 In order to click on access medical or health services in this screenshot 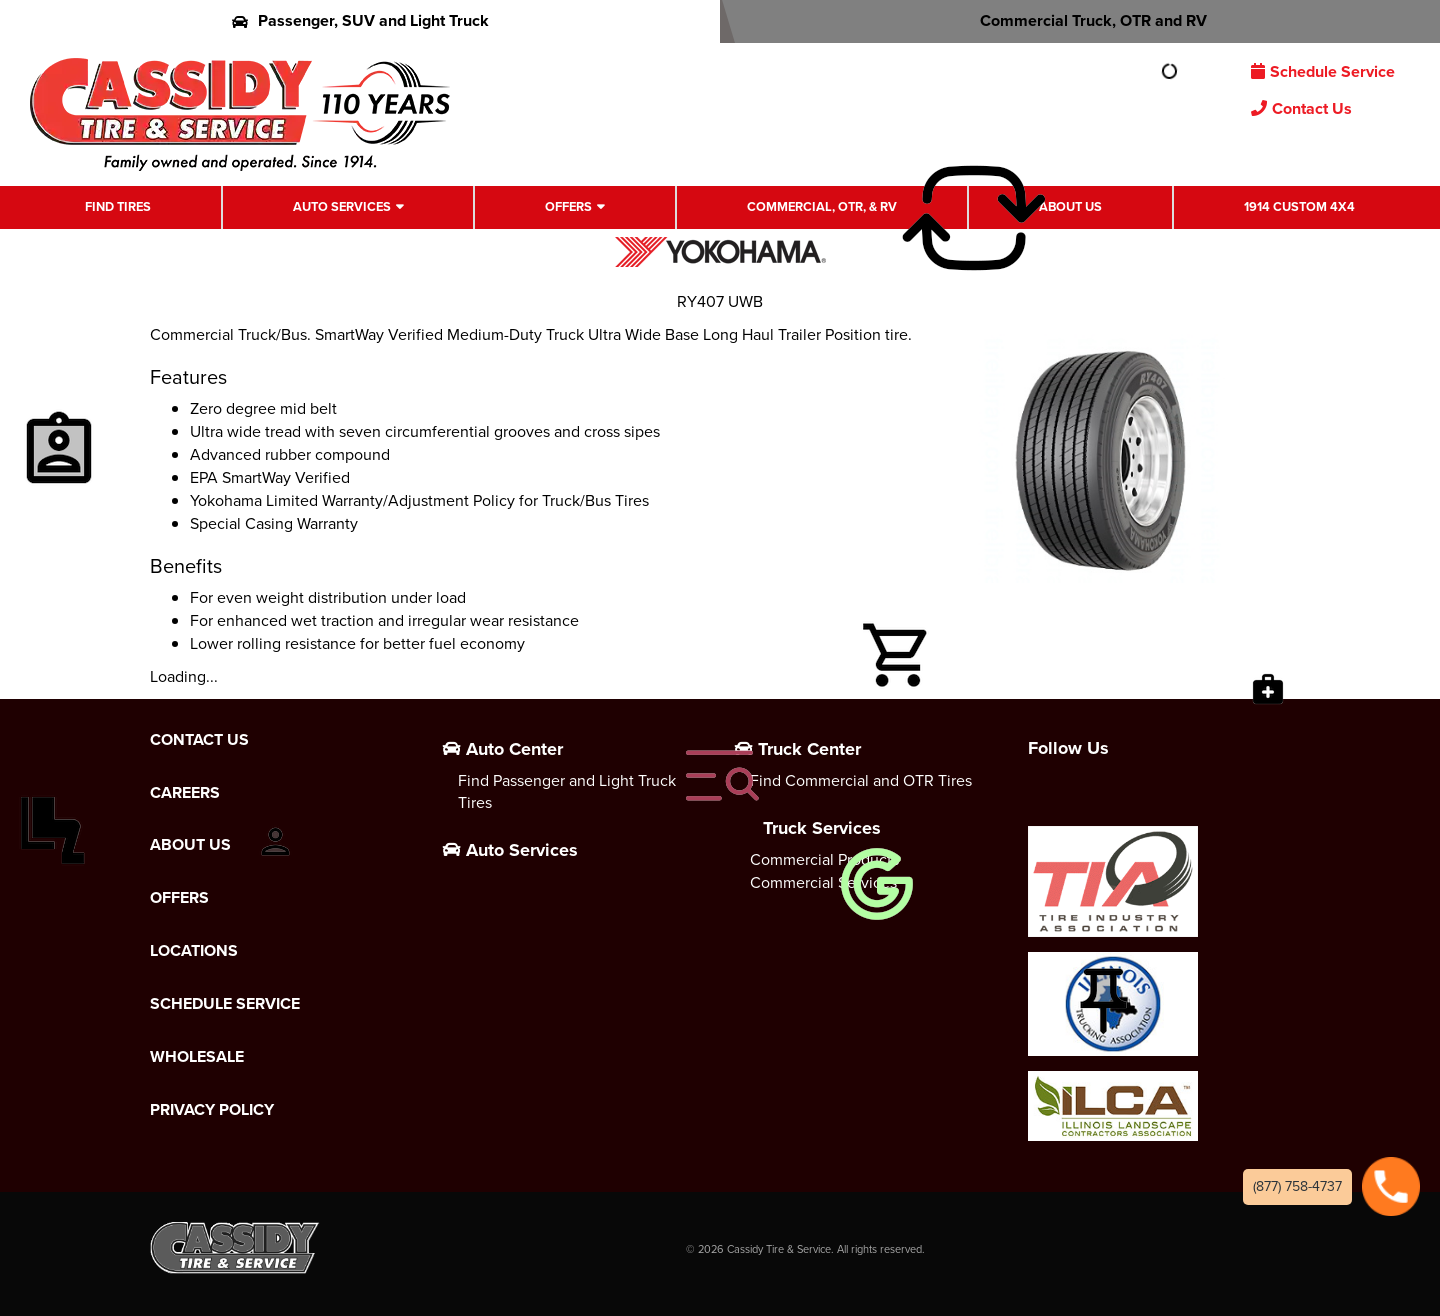, I will do `click(1268, 689)`.